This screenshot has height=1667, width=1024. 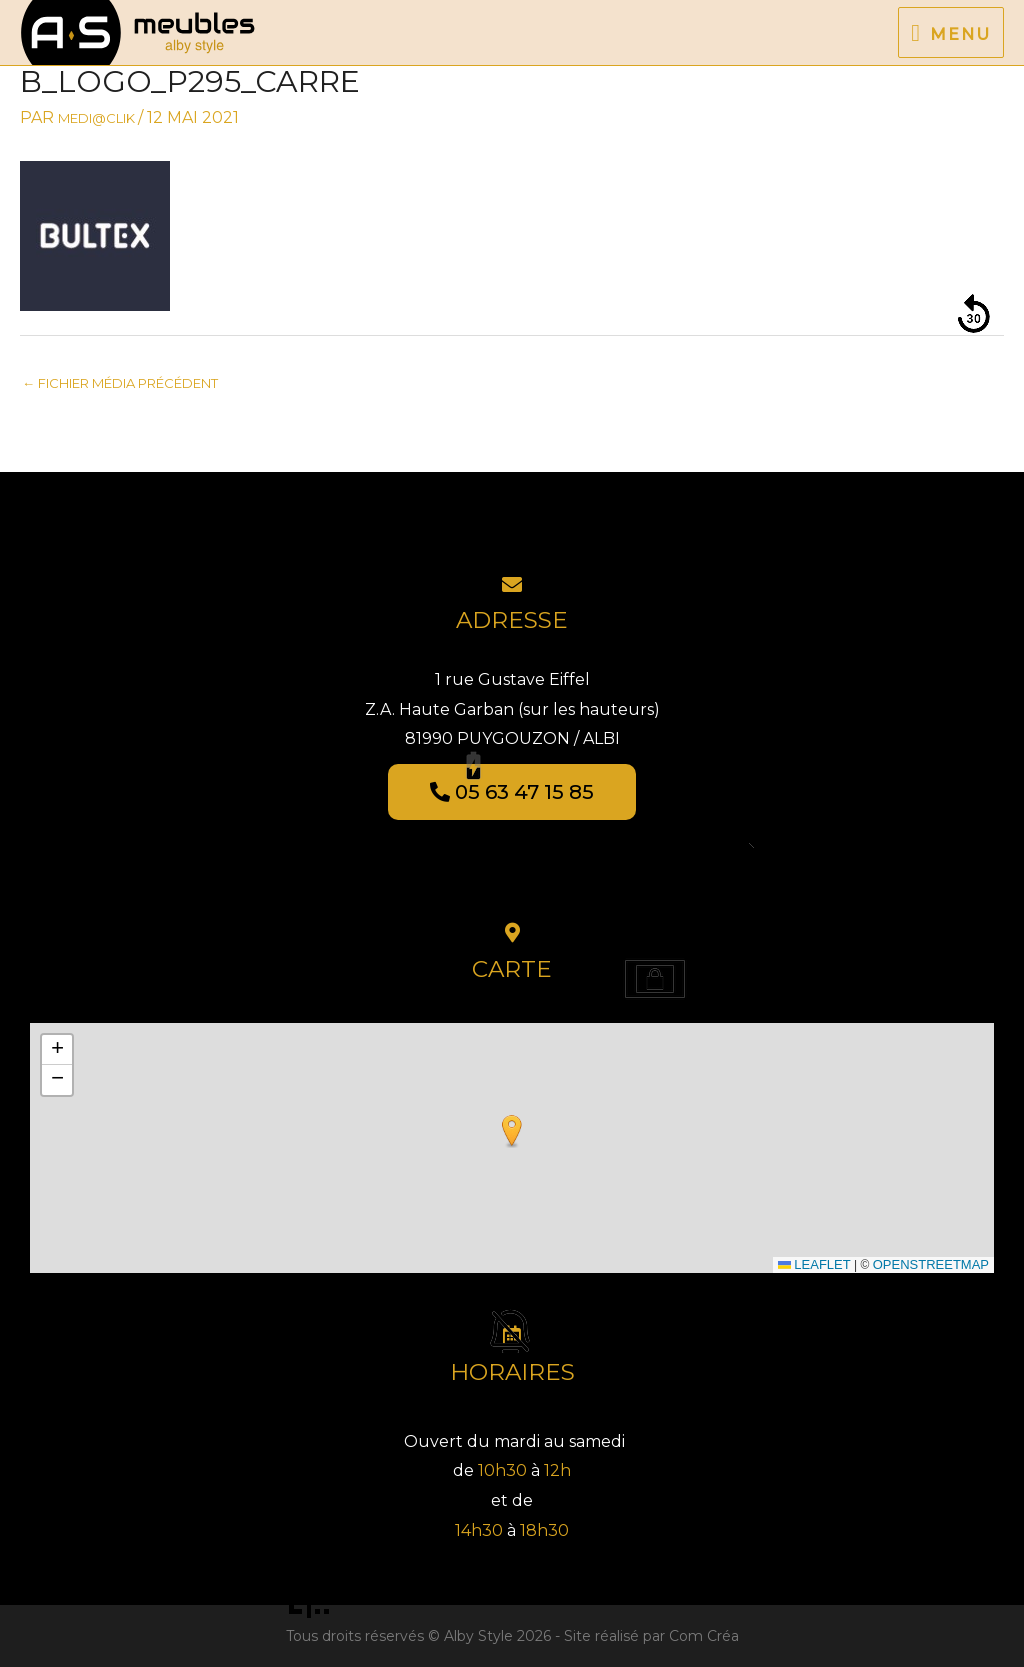 I want to click on mute notifications, so click(x=510, y=1331).